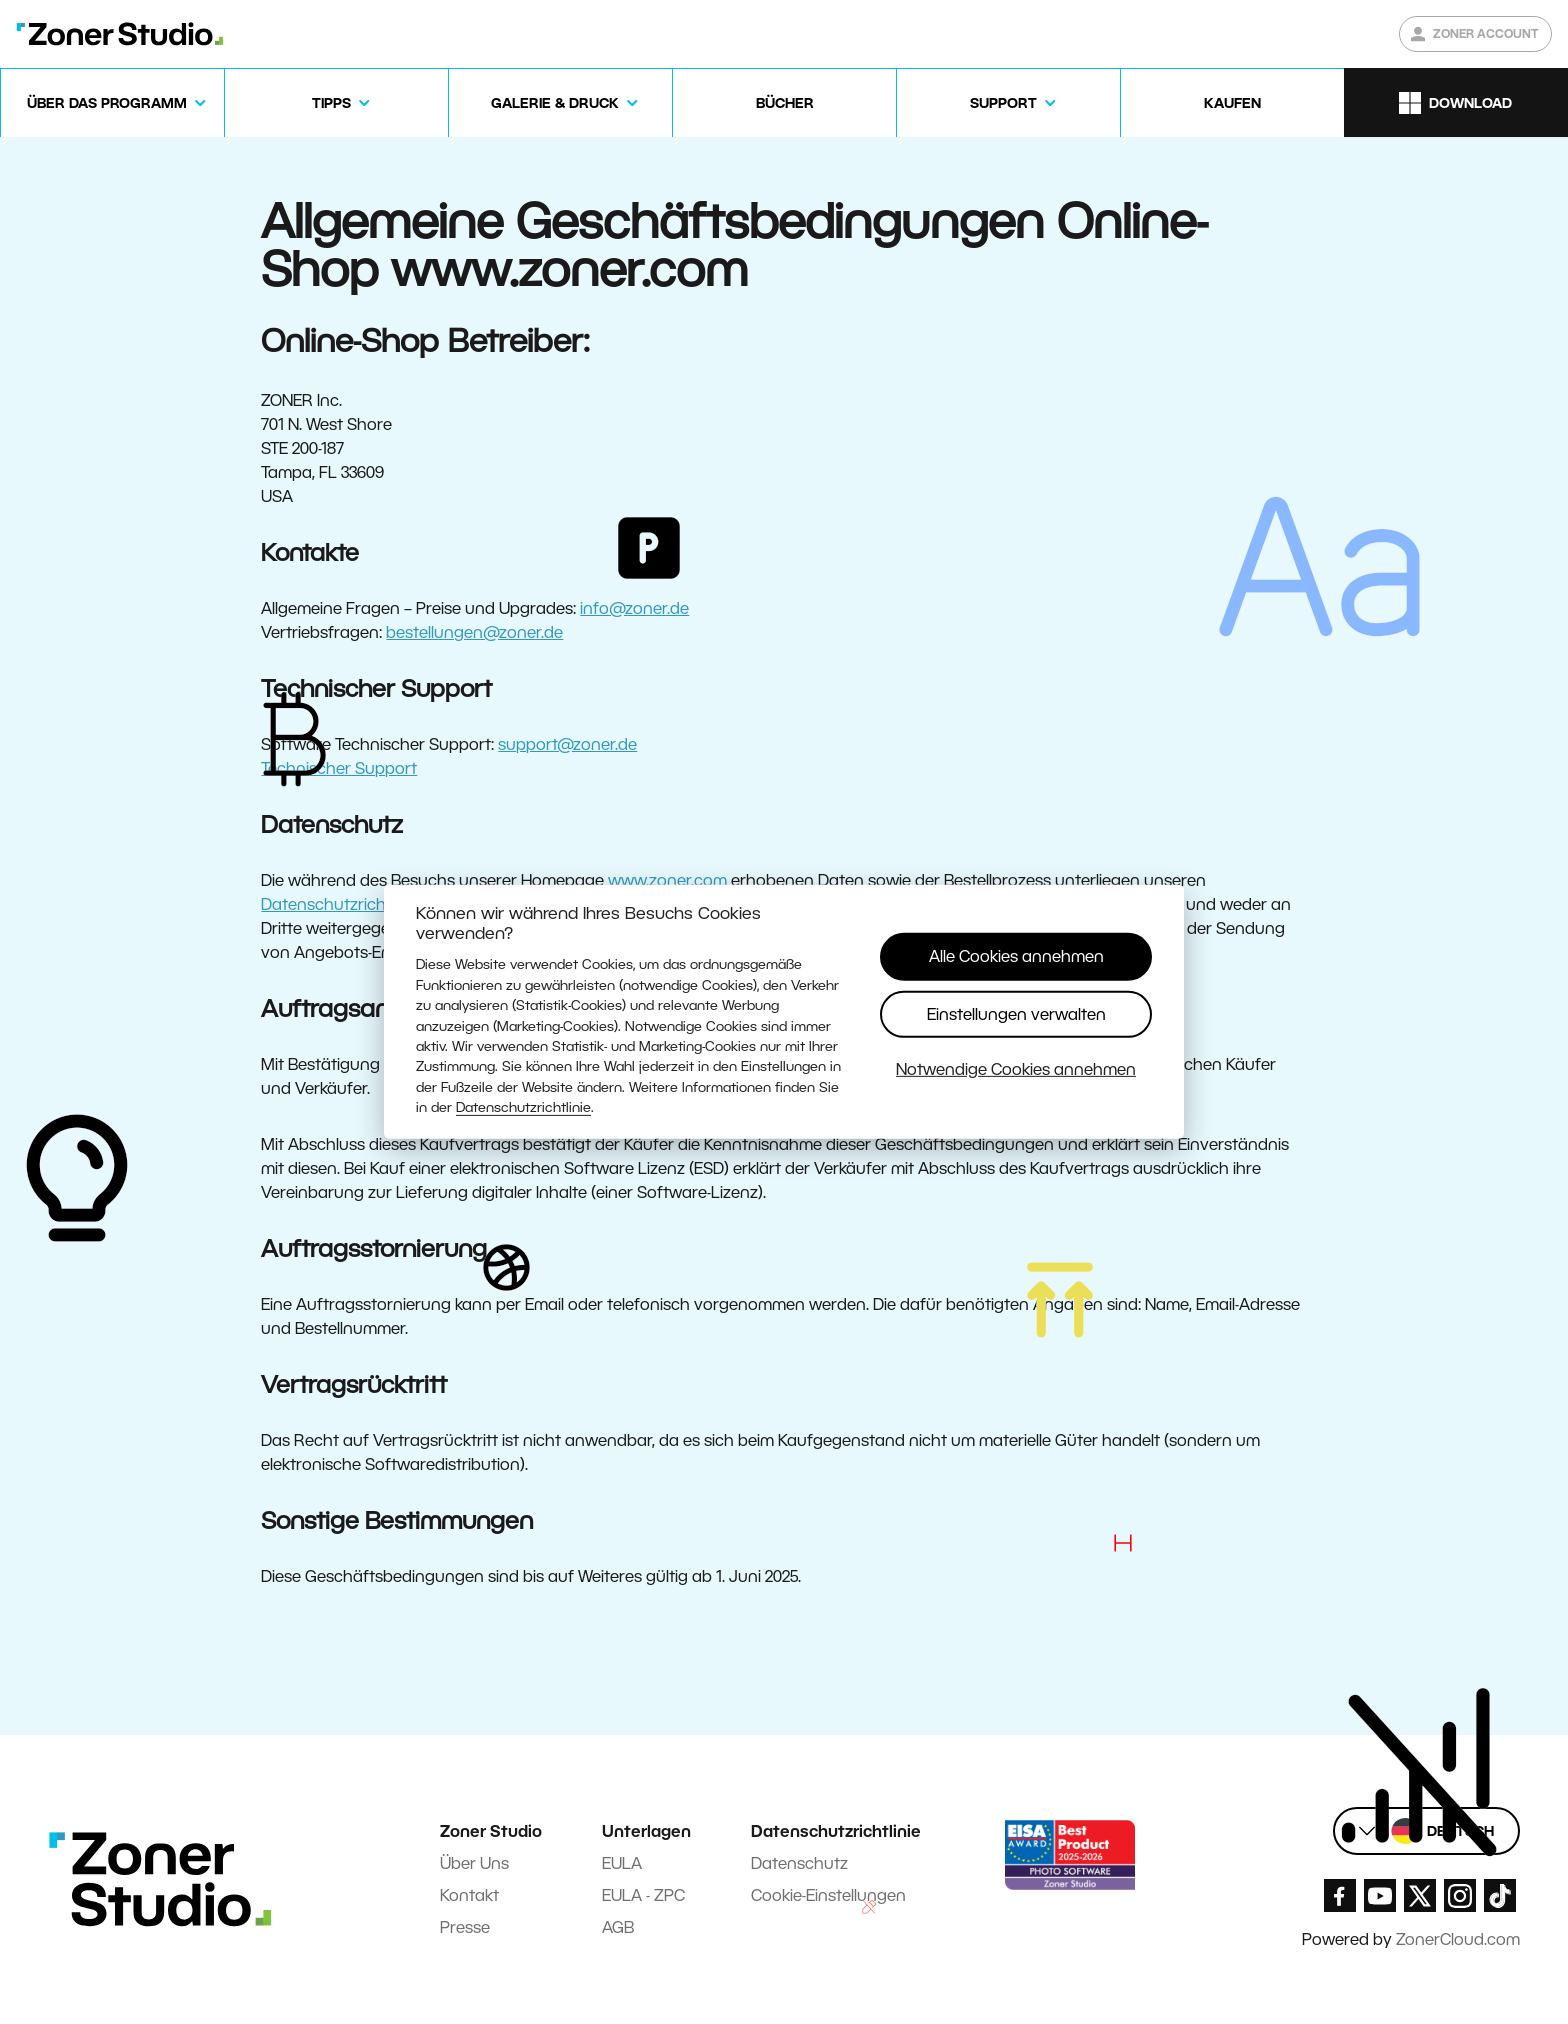 The image size is (1568, 2024). Describe the element at coordinates (506, 1267) in the screenshot. I see `view dribbble profile or portfolio` at that location.